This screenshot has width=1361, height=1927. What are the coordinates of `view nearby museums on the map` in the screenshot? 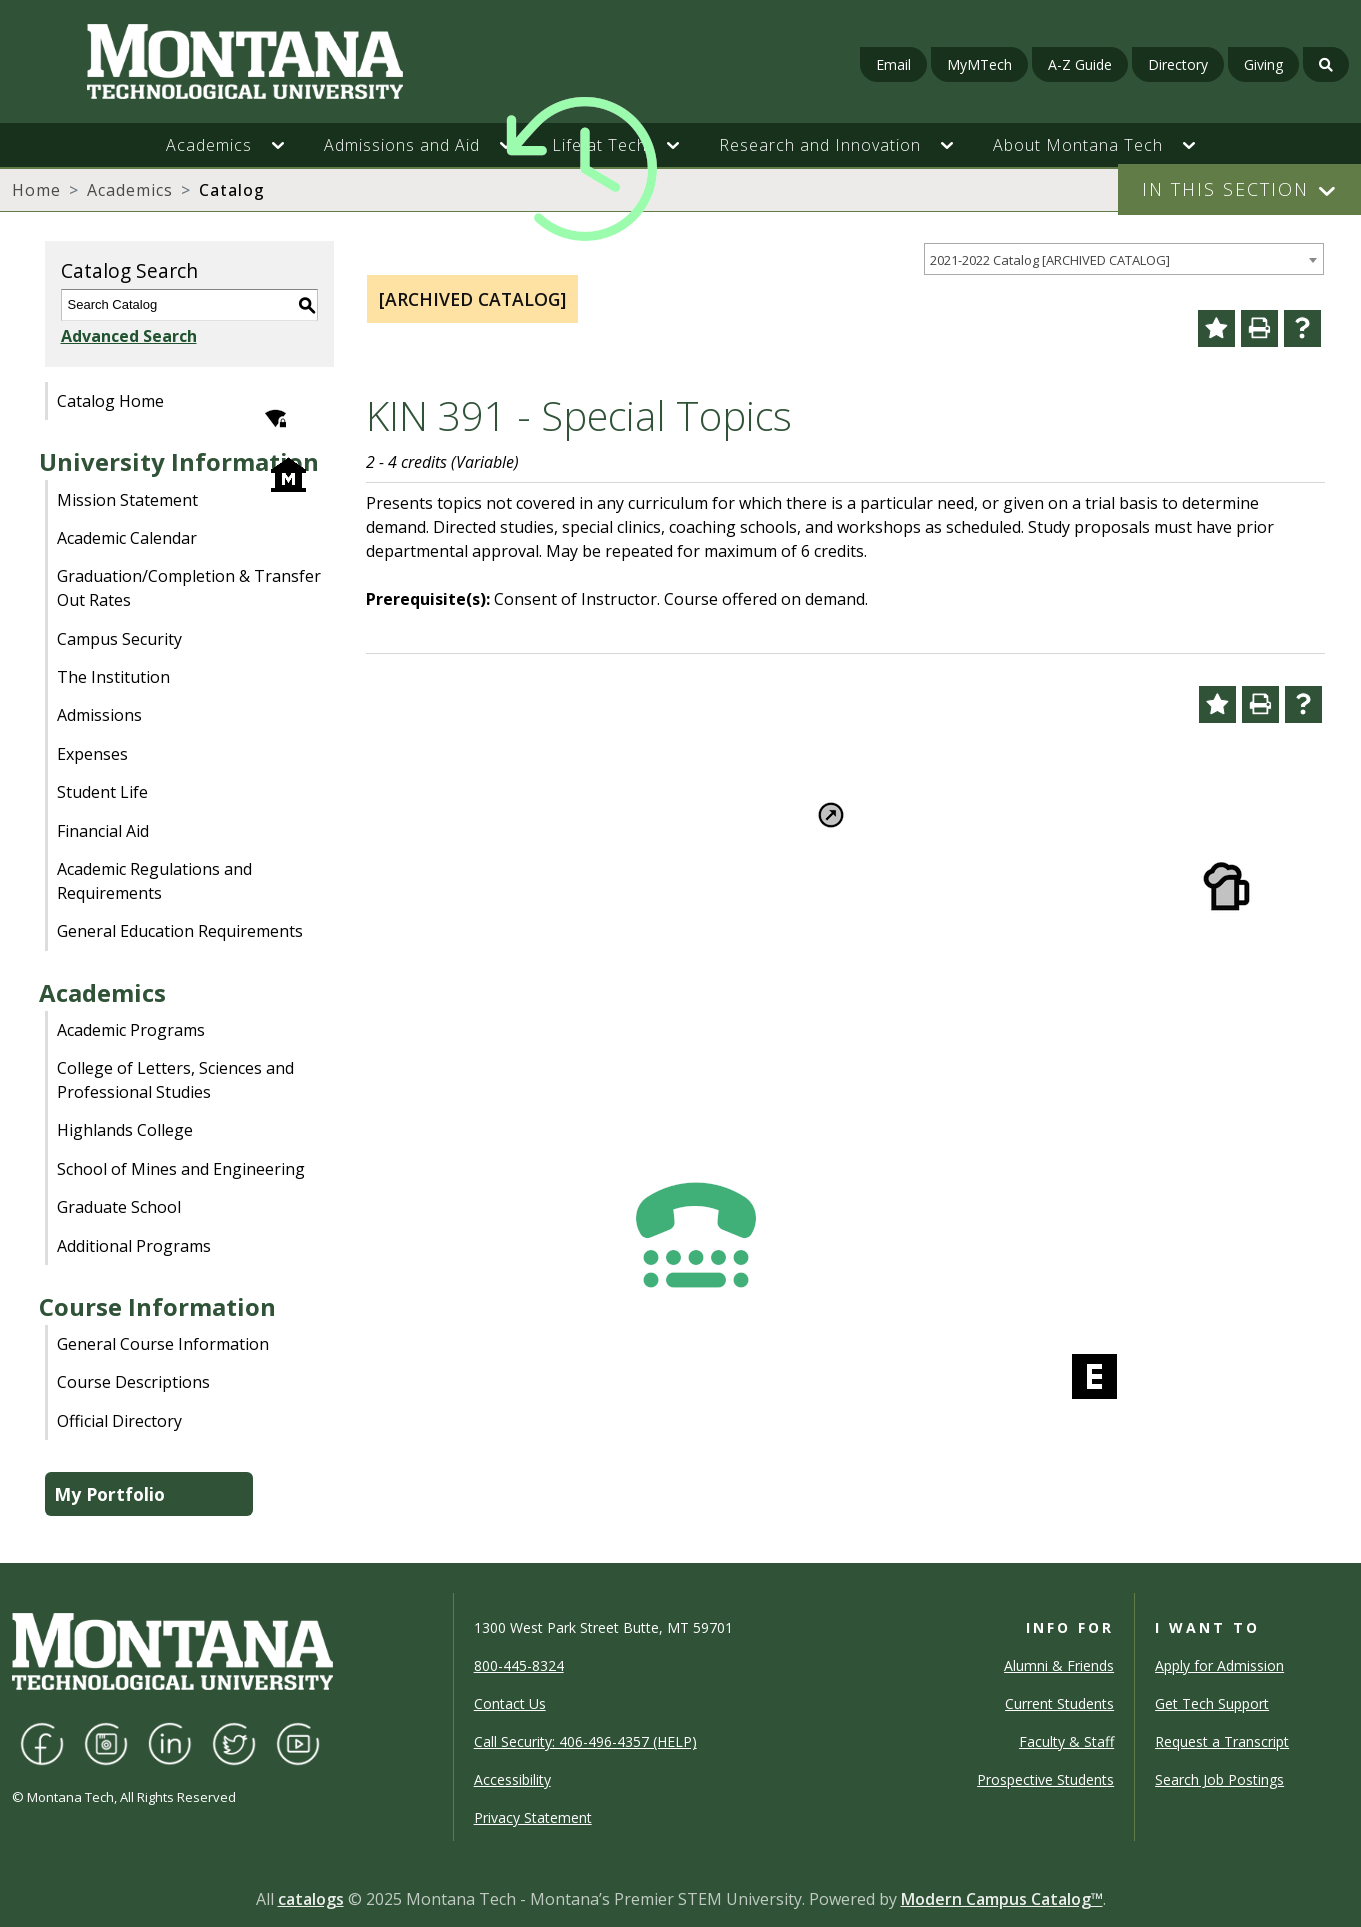 It's located at (288, 474).